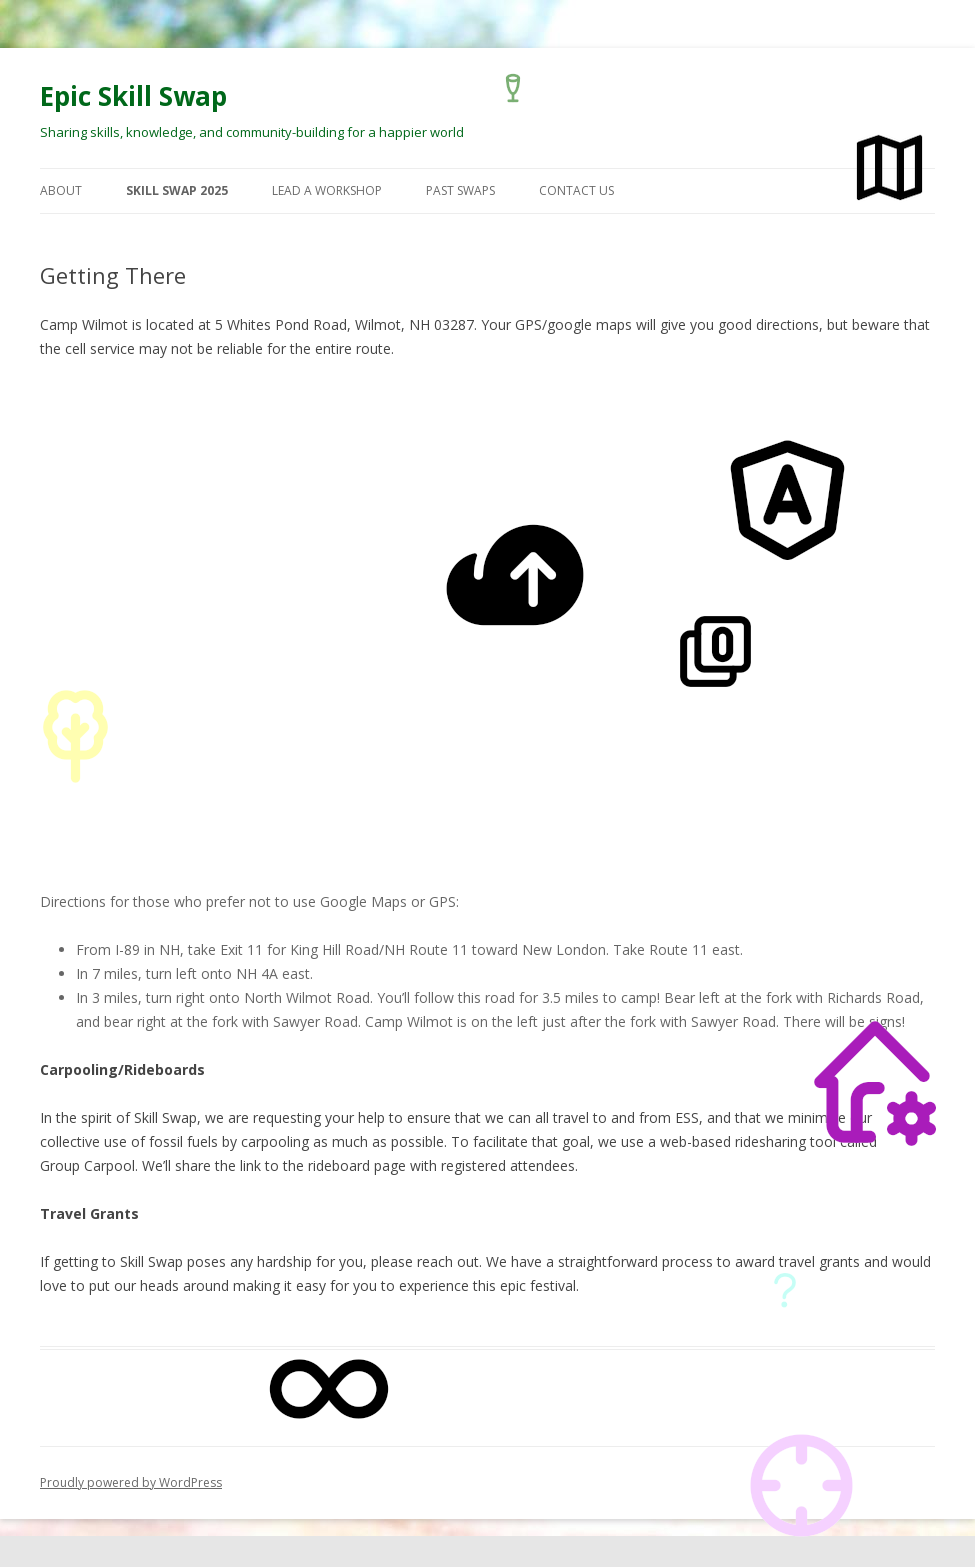  What do you see at coordinates (875, 1082) in the screenshot?
I see `access home settings` at bounding box center [875, 1082].